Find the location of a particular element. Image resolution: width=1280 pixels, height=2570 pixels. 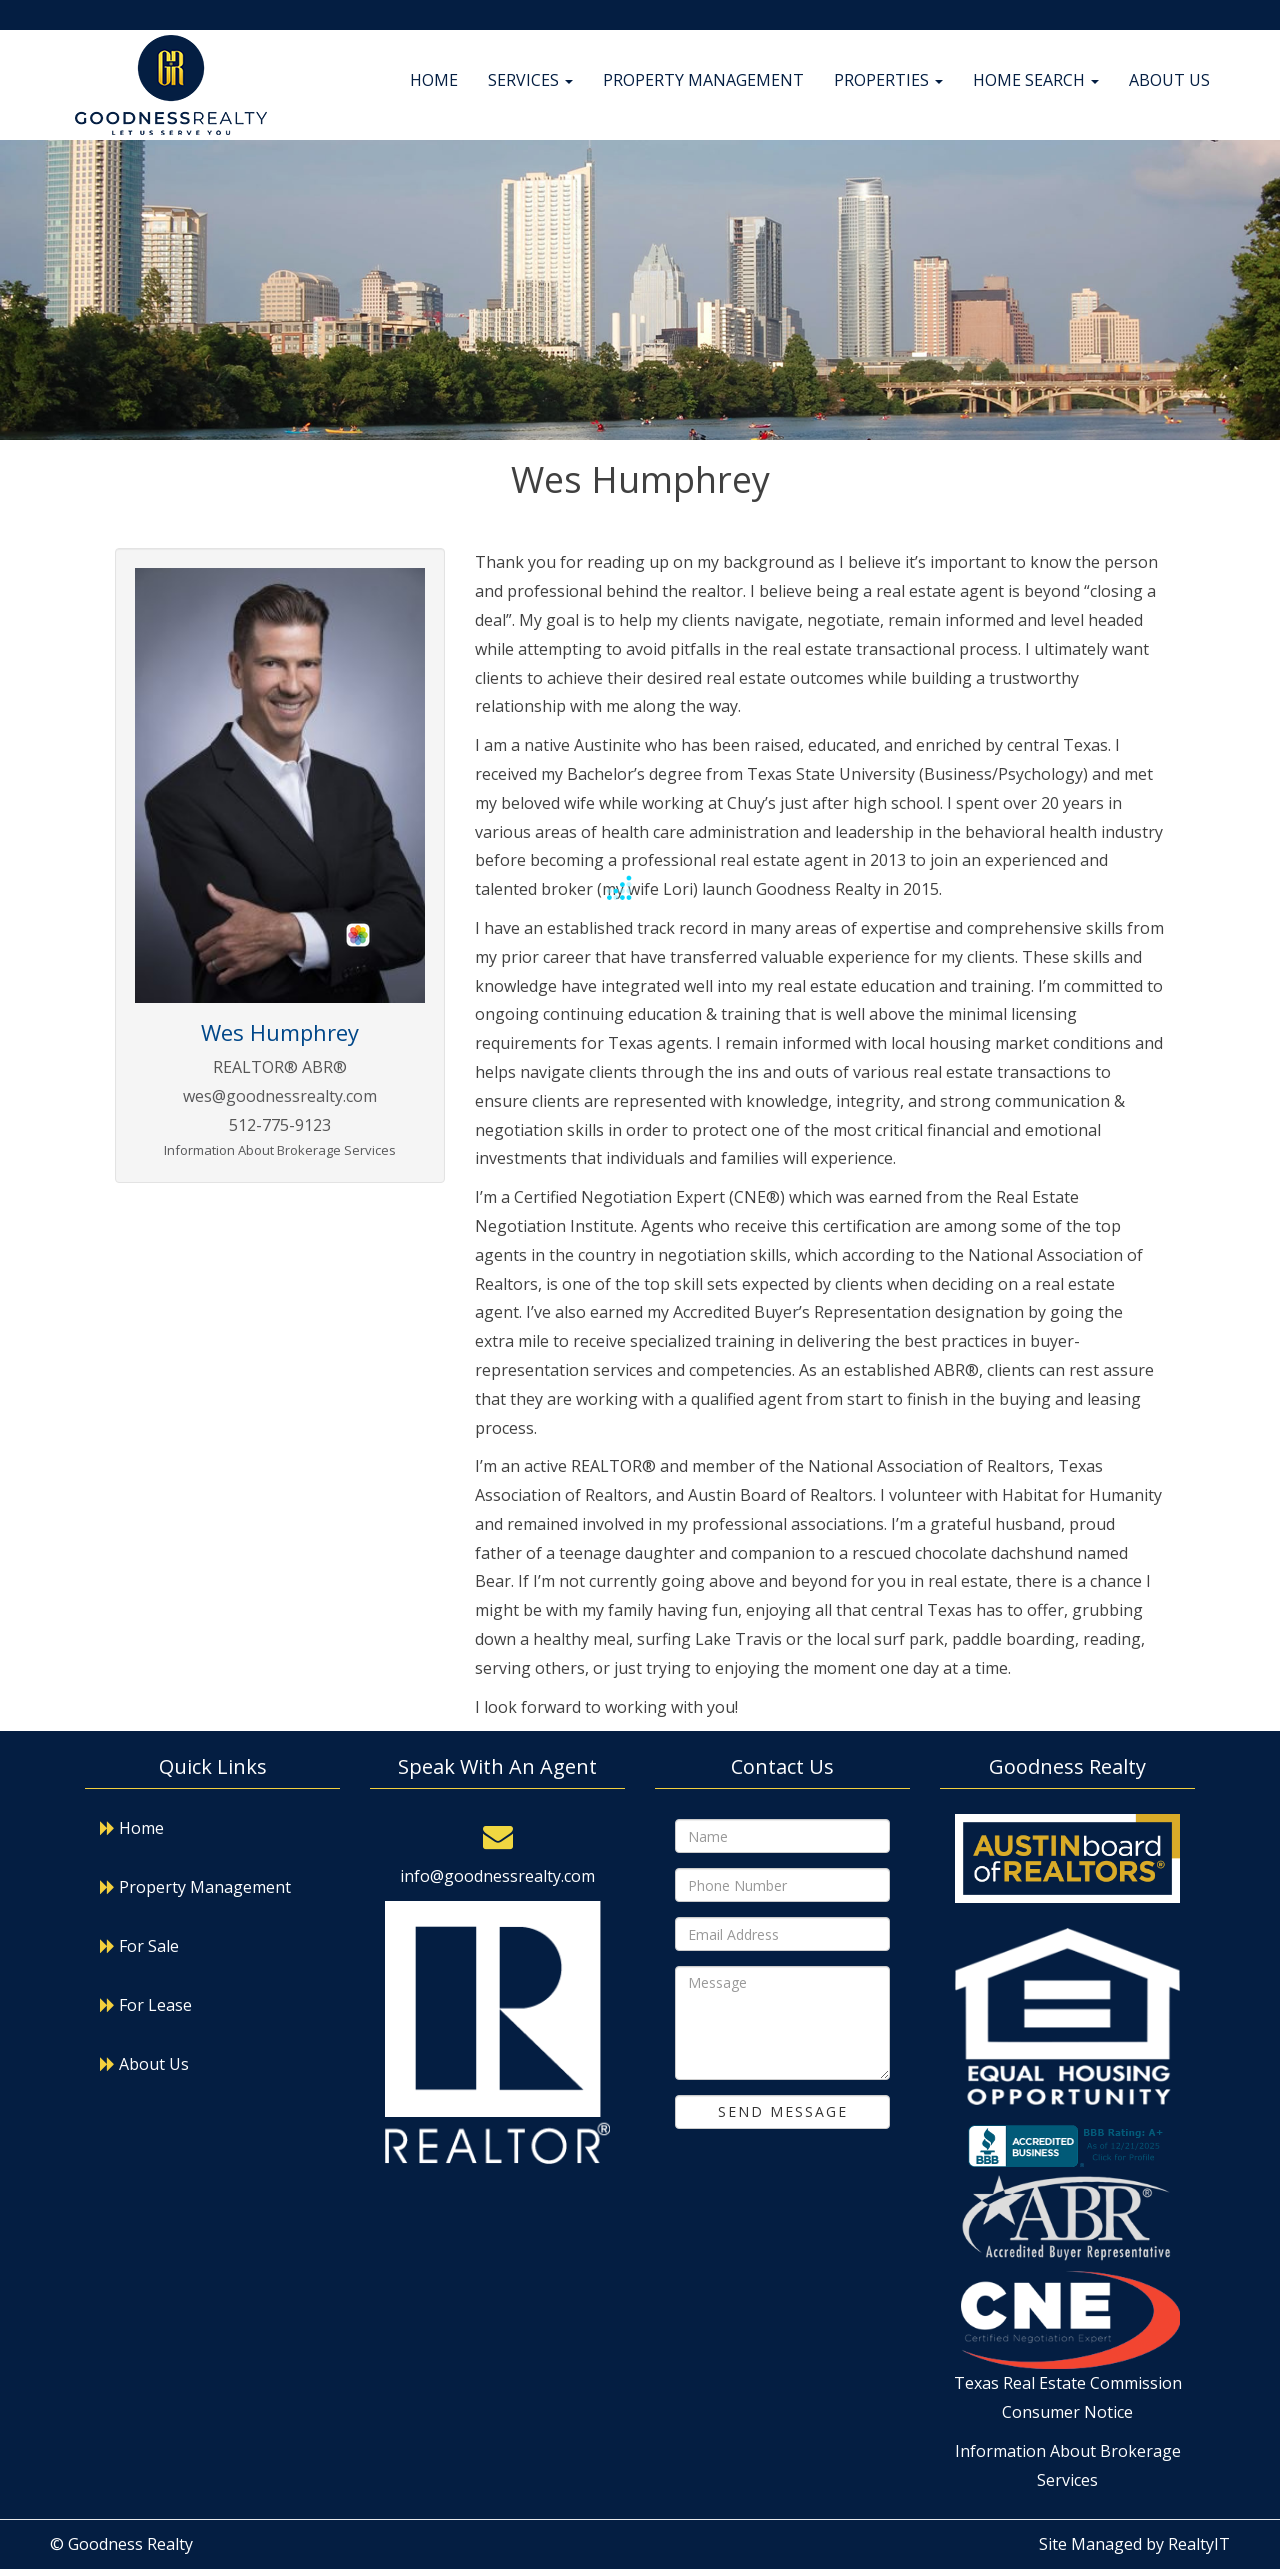

launch four-in-a-row game is located at coordinates (620, 887).